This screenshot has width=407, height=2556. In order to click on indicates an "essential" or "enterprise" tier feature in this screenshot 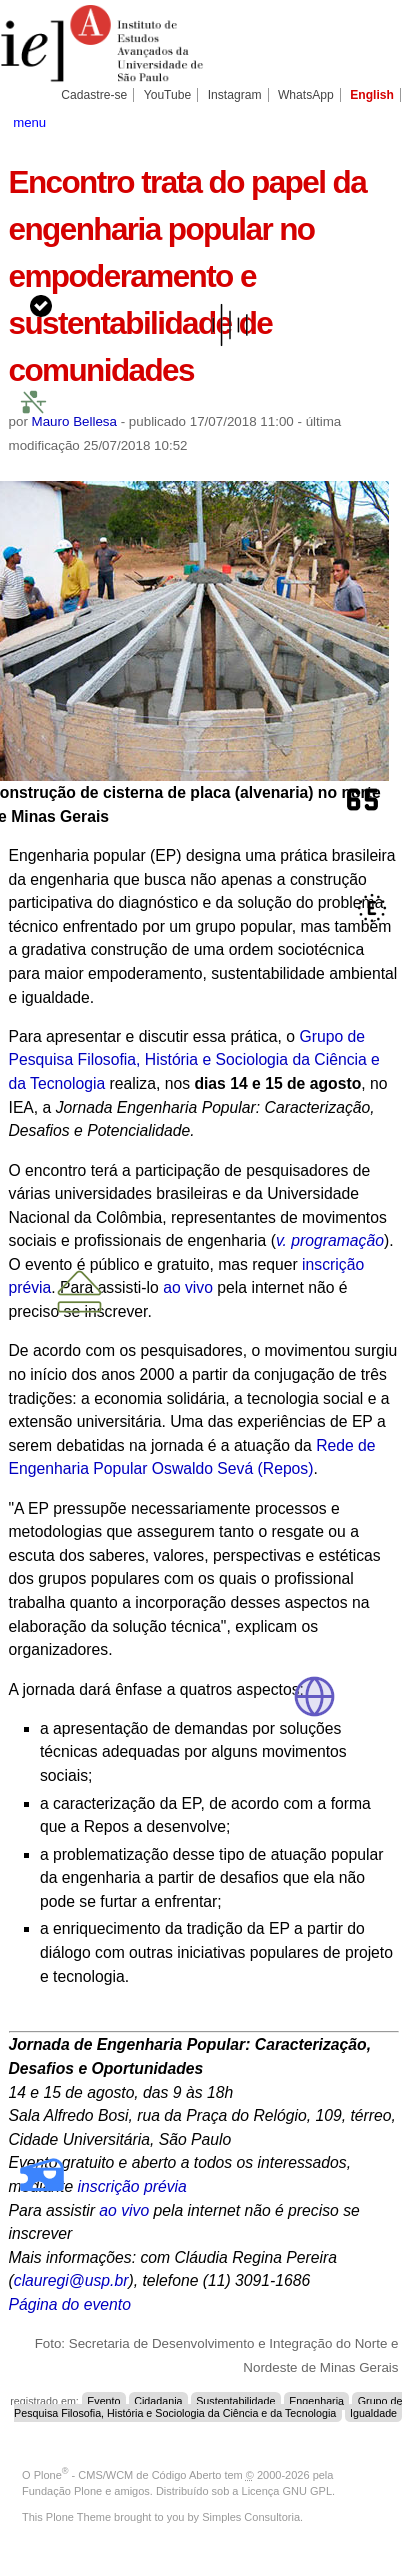, I will do `click(372, 908)`.